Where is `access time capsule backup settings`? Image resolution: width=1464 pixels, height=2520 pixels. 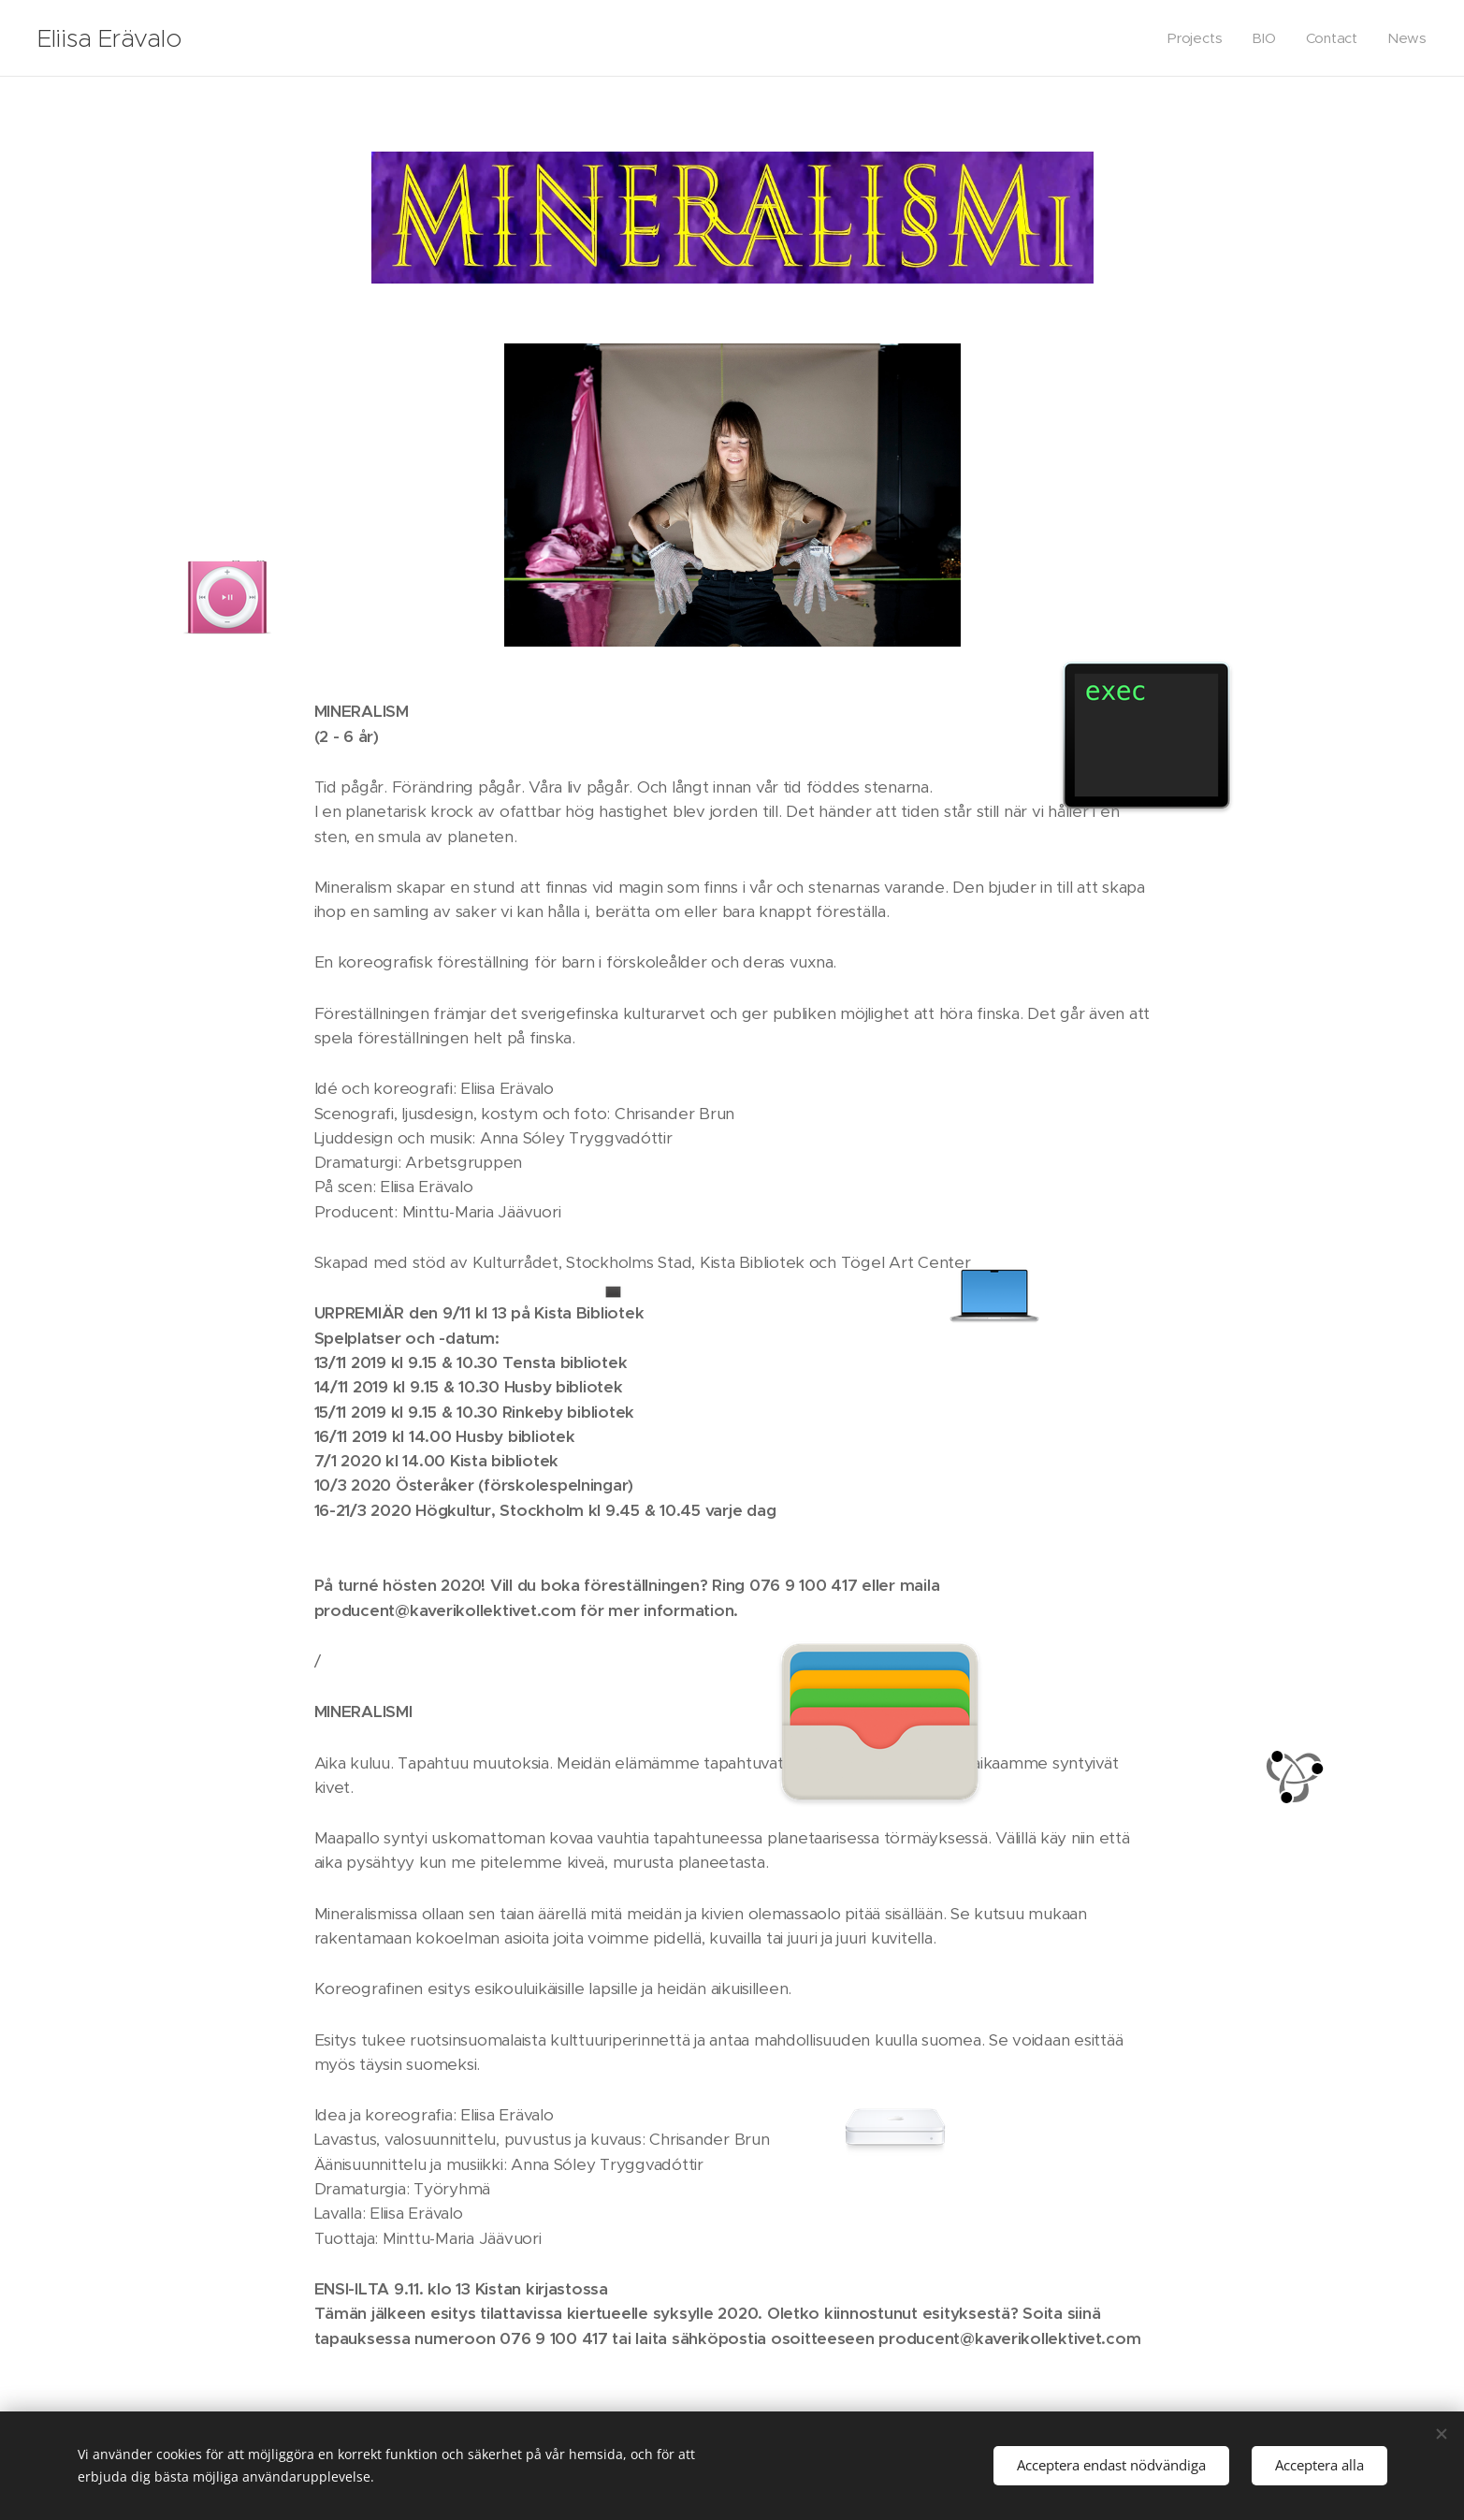 access time capsule backup settings is located at coordinates (895, 2120).